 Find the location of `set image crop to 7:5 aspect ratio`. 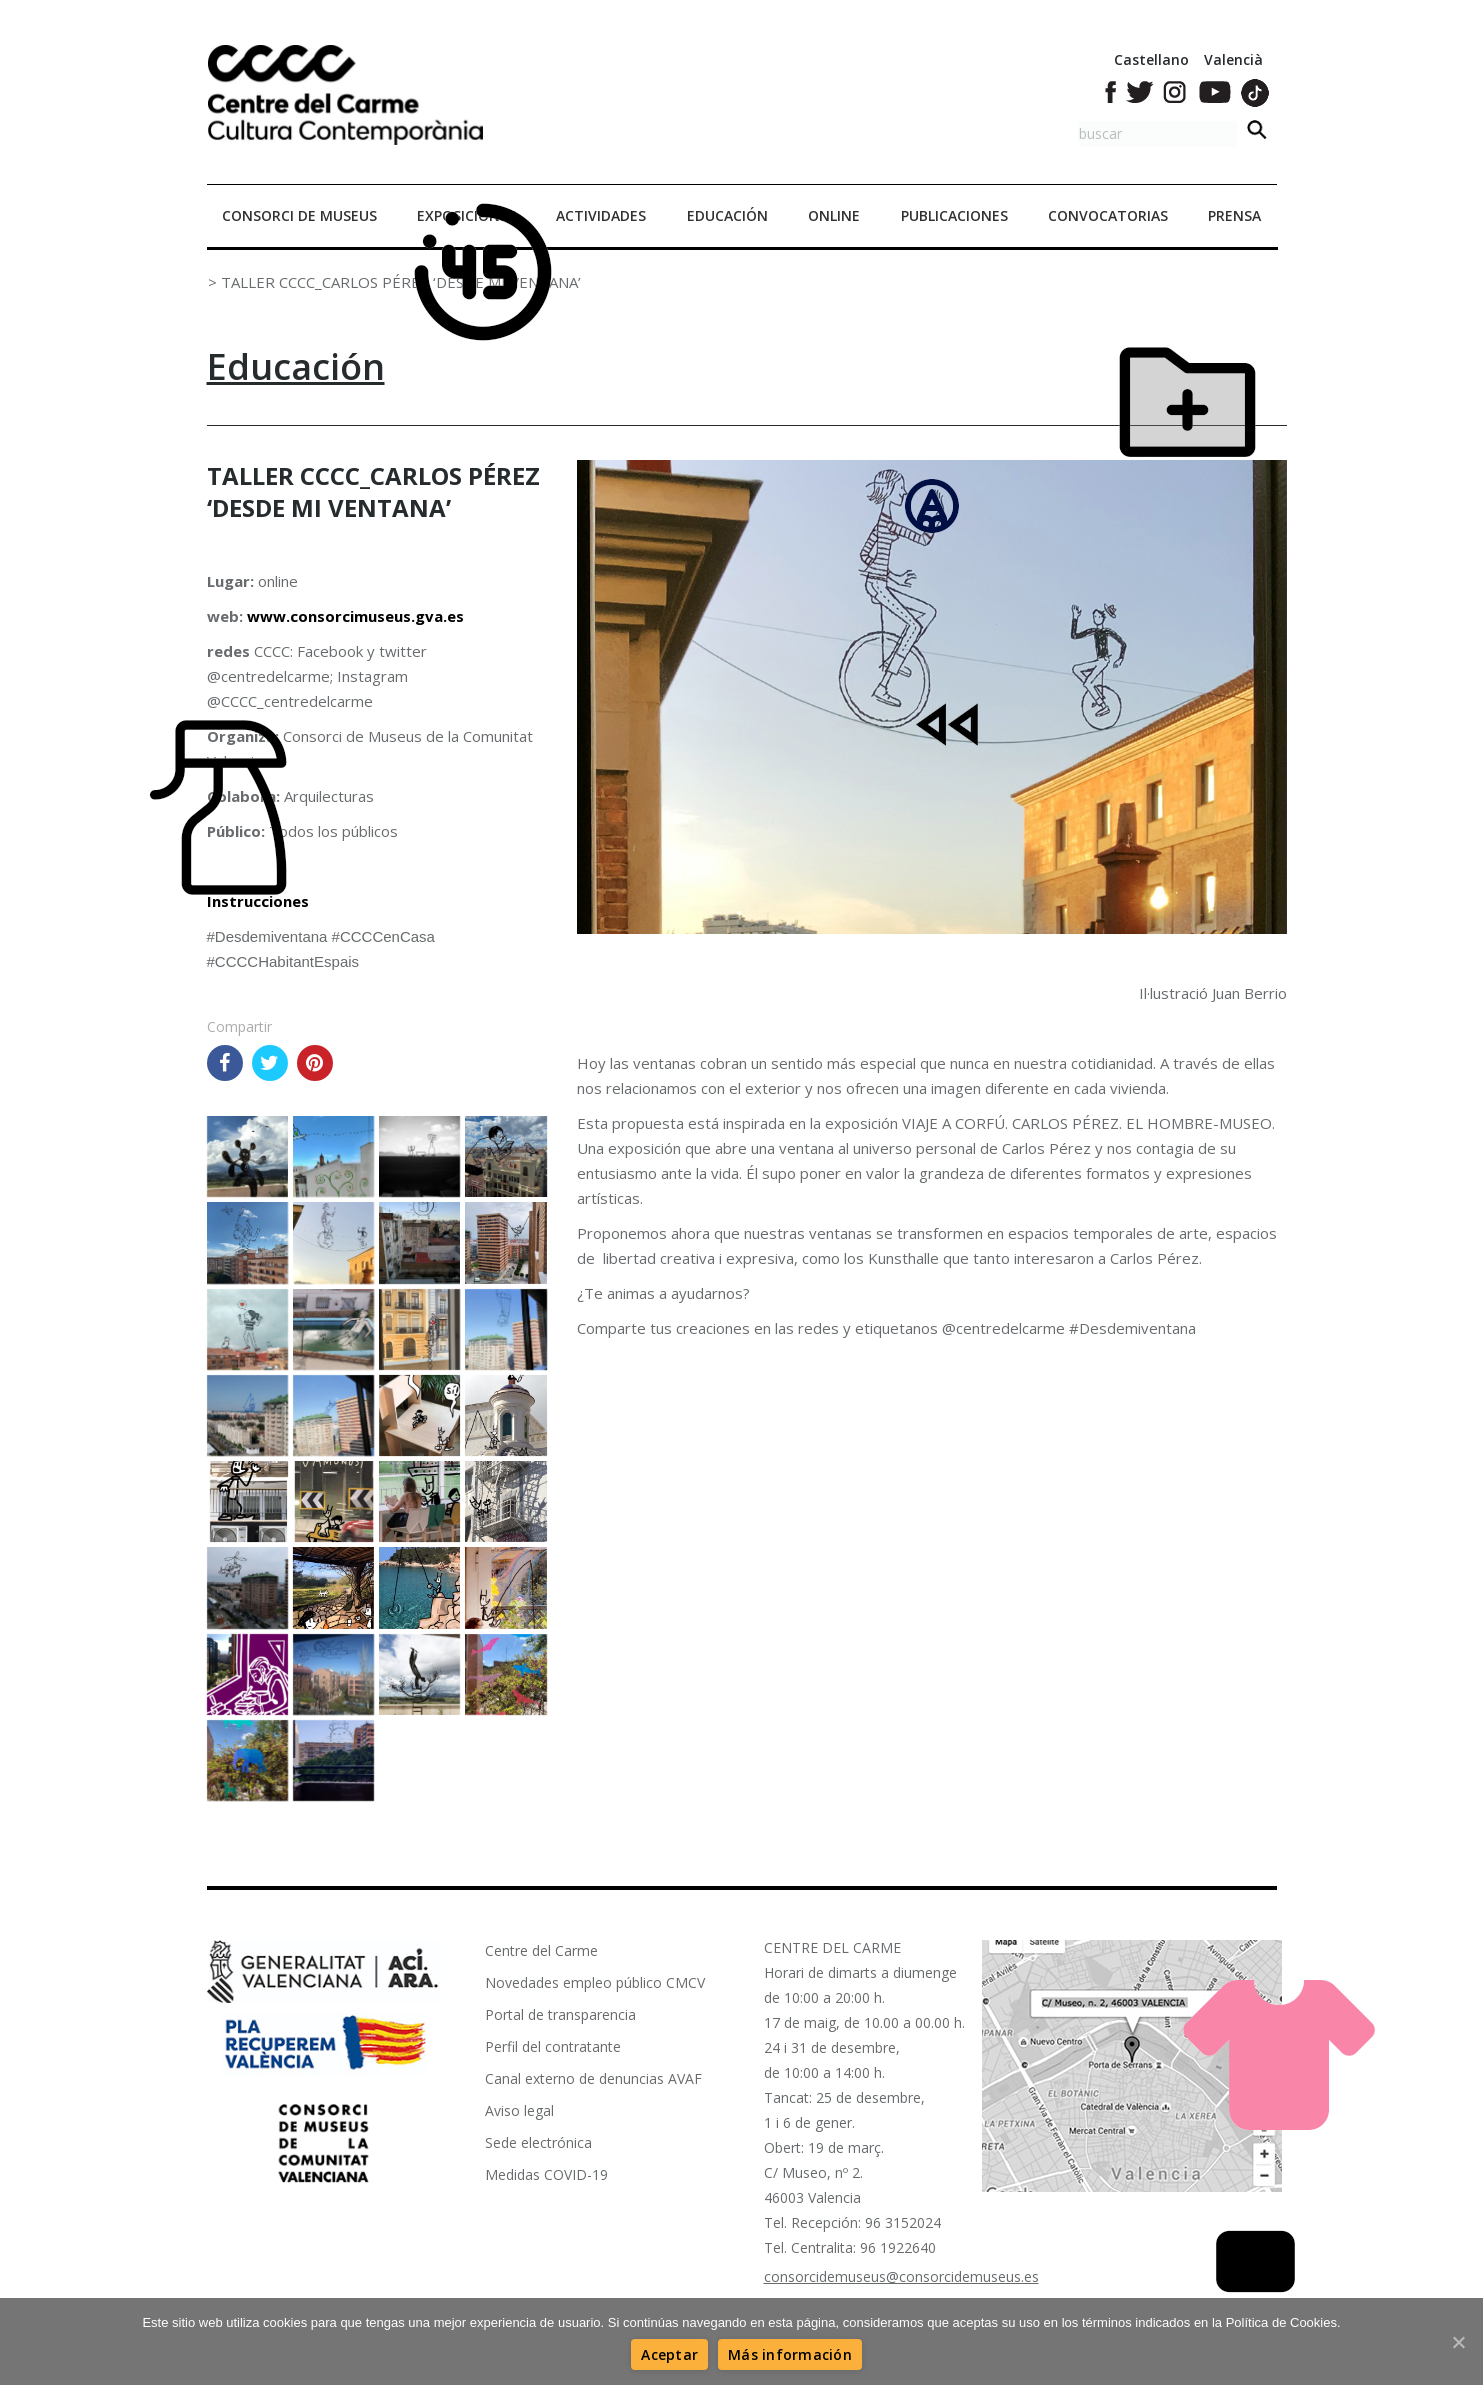

set image crop to 7:5 aspect ratio is located at coordinates (1255, 2261).